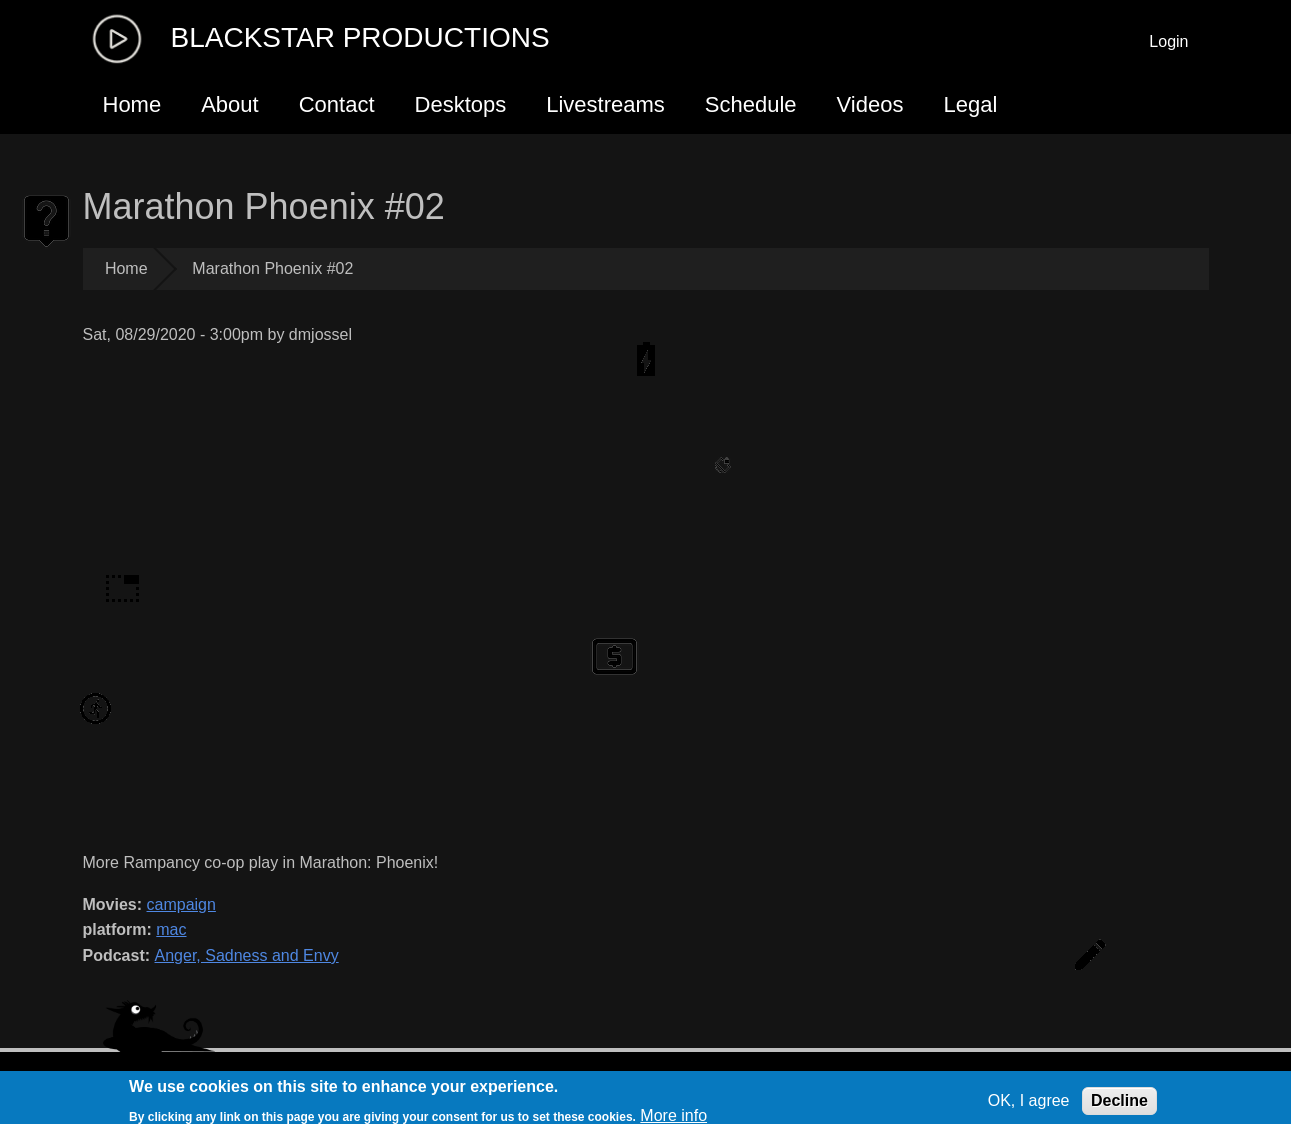 The image size is (1291, 1124). Describe the element at coordinates (646, 359) in the screenshot. I see `indicates battery is fully charged while connected to power` at that location.